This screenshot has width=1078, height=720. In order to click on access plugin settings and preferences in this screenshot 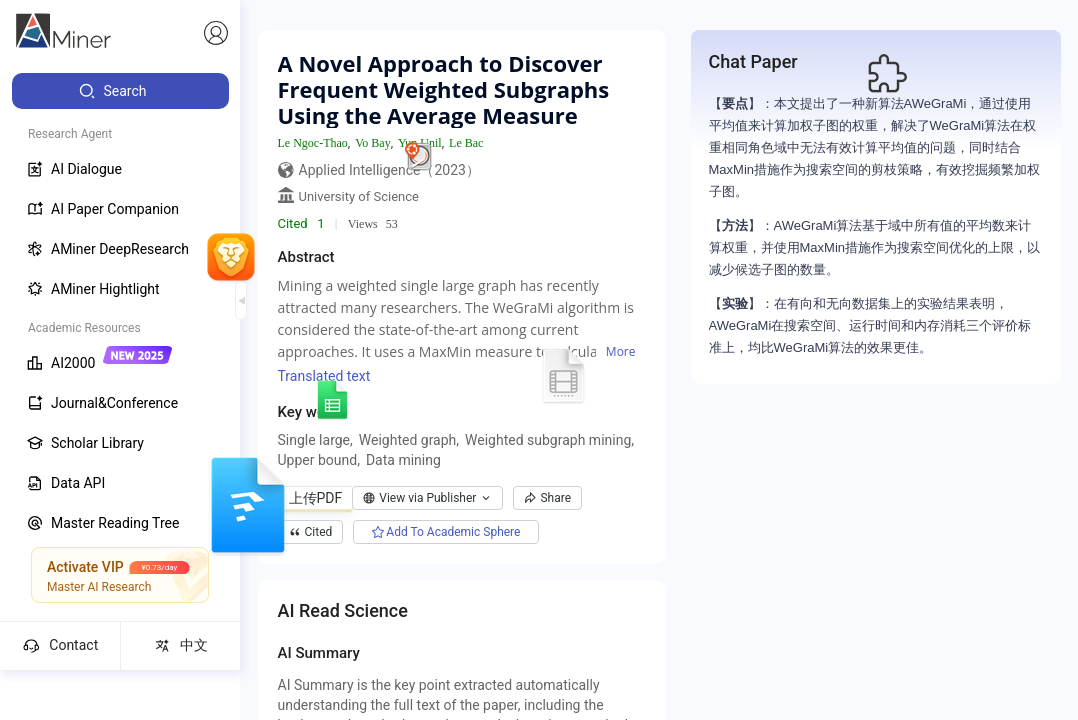, I will do `click(886, 74)`.